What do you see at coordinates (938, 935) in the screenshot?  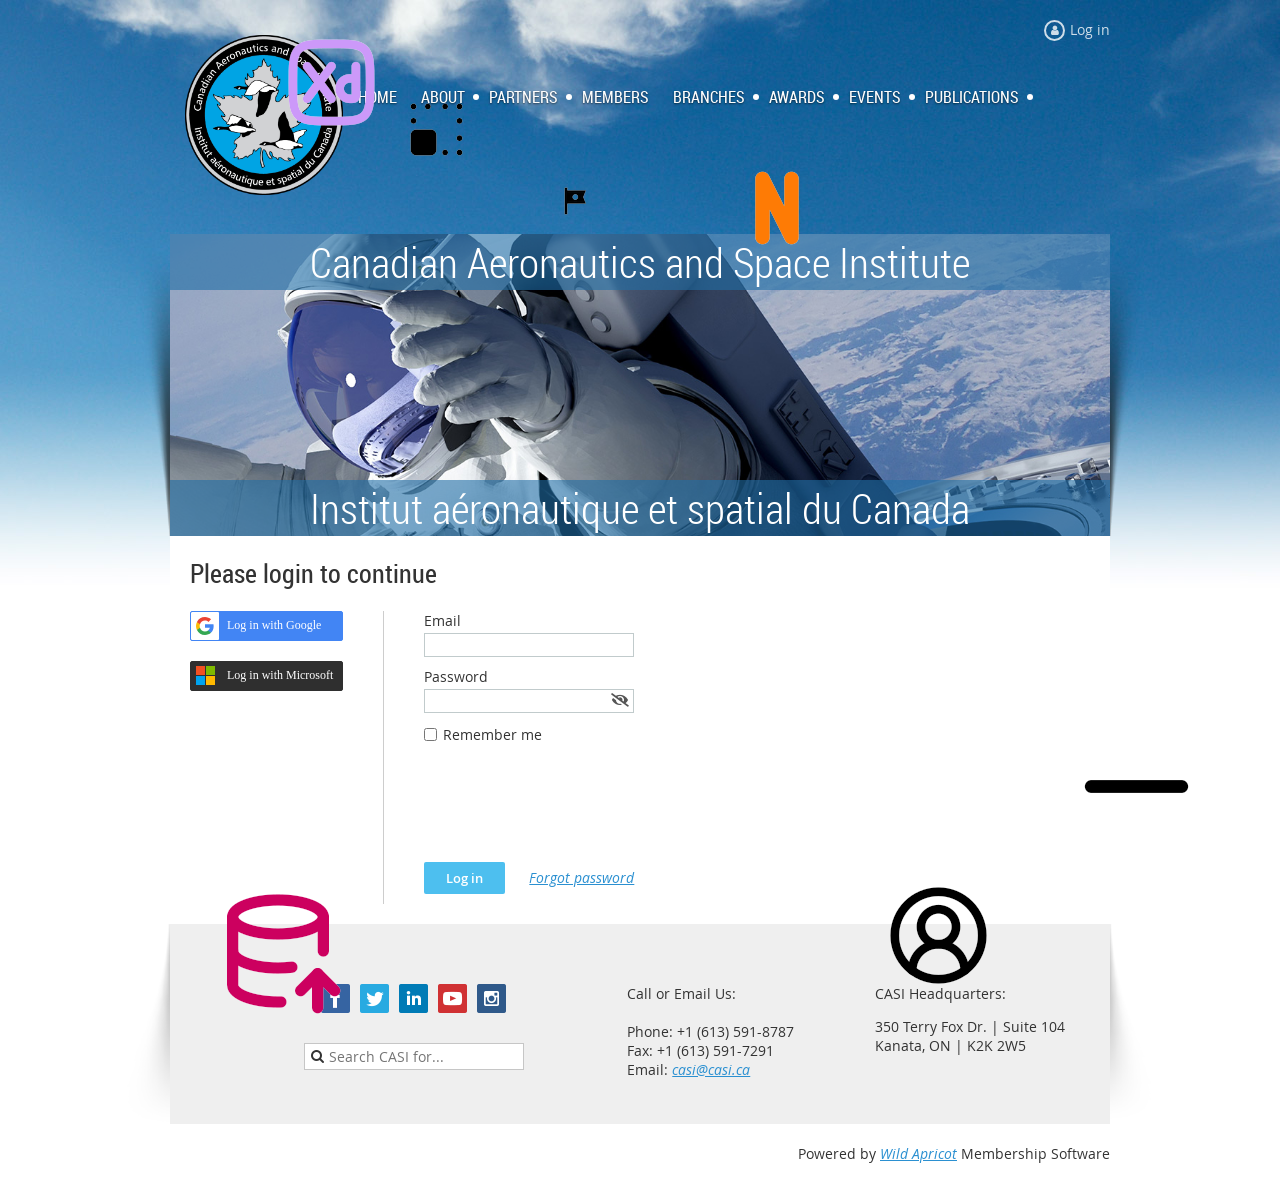 I see `view your profile` at bounding box center [938, 935].